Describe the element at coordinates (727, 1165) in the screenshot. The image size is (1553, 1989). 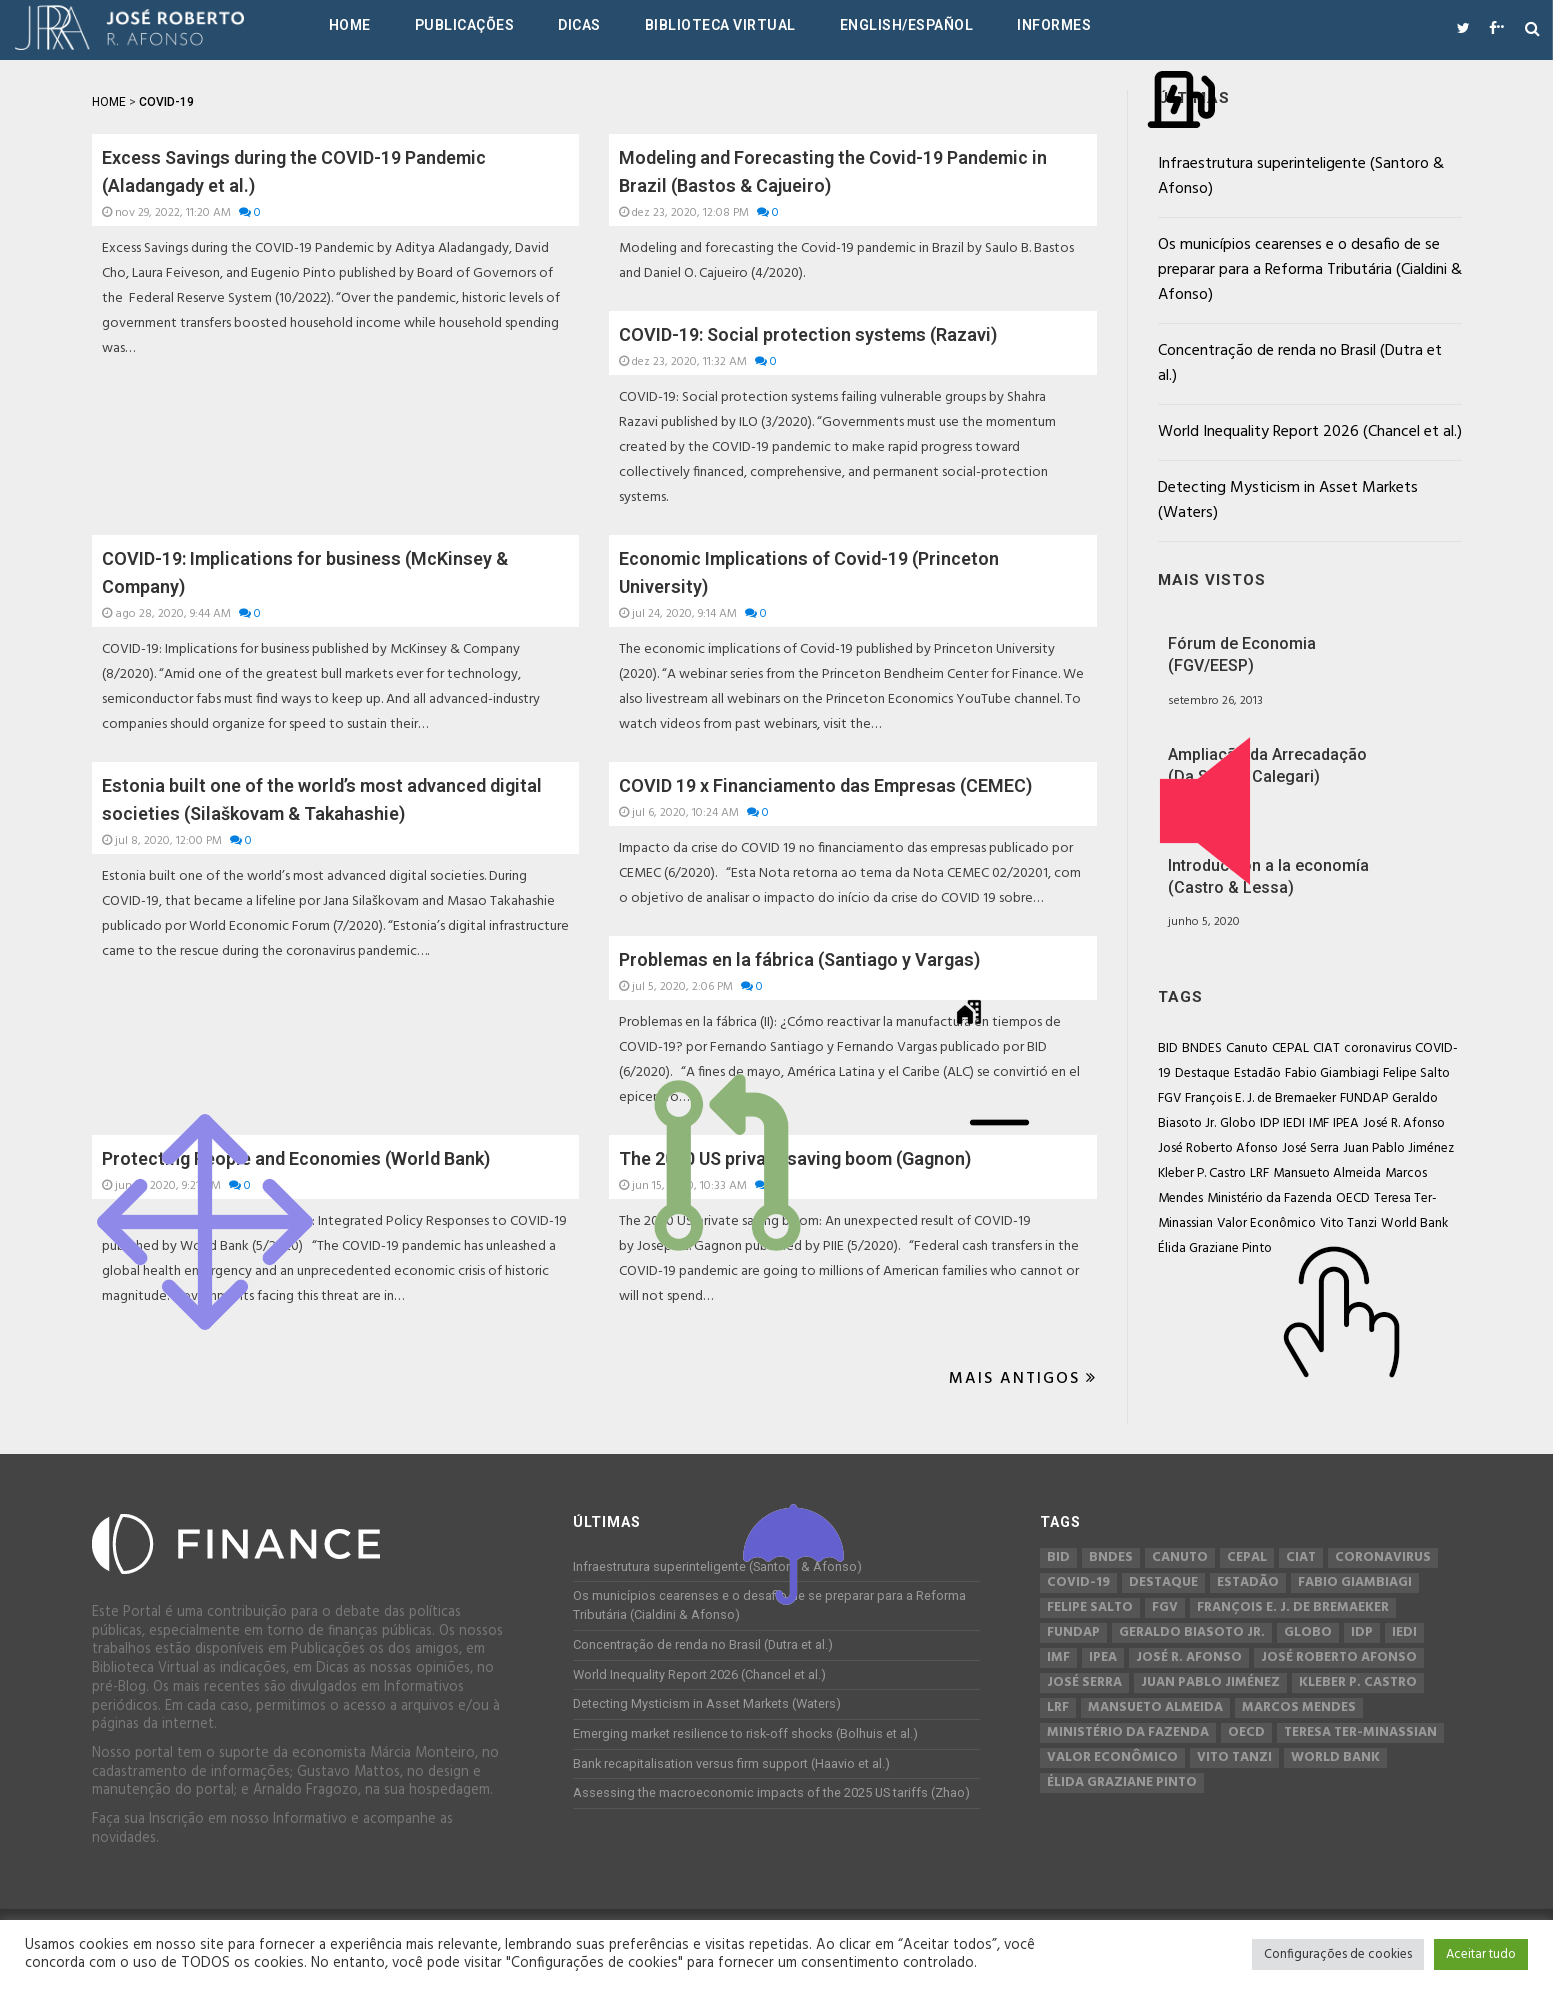
I see `create a new pull request` at that location.